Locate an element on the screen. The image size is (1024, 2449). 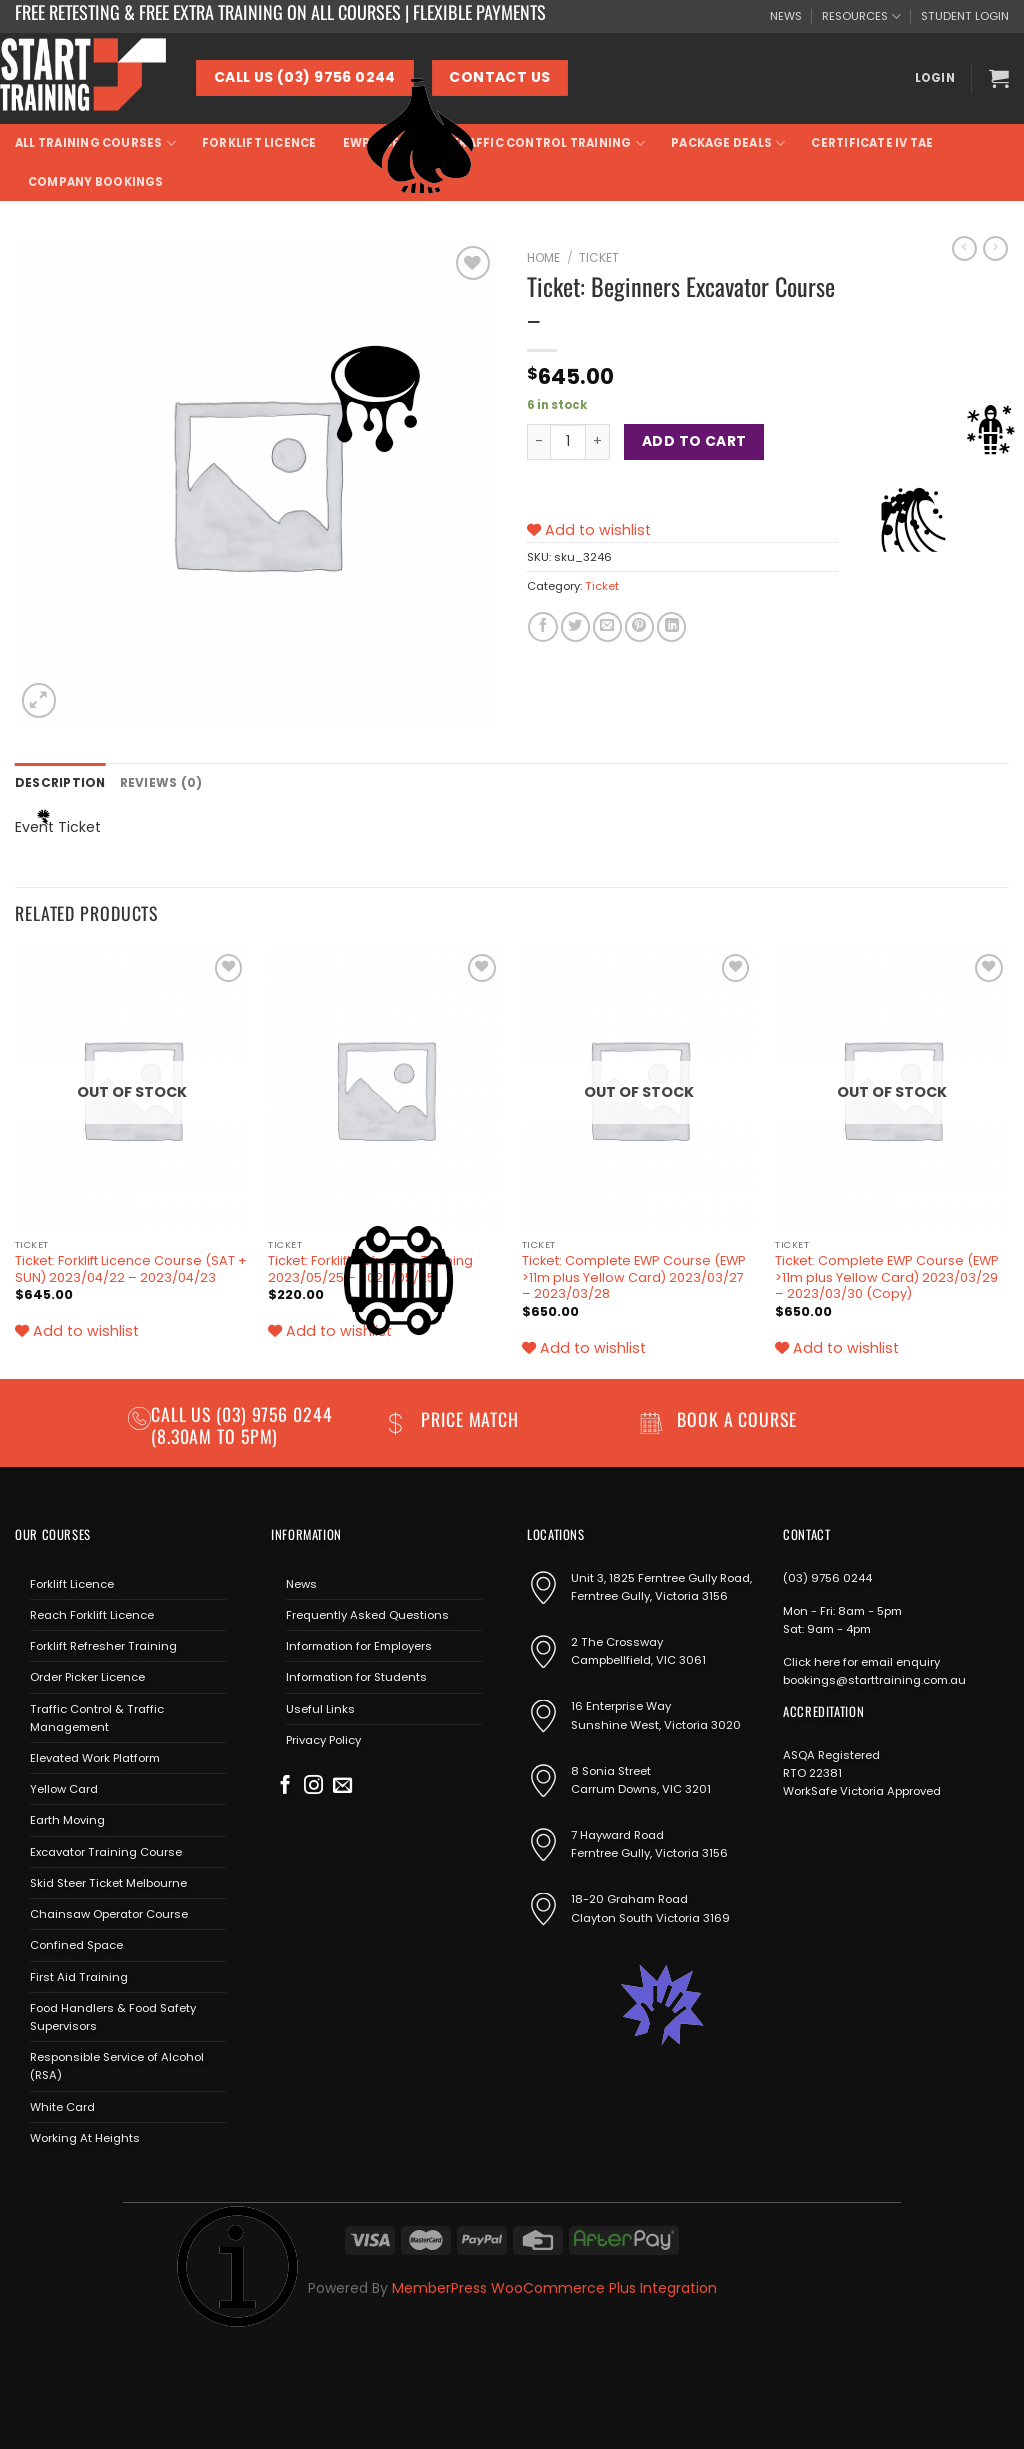
transport or logistics game item is located at coordinates (398, 1280).